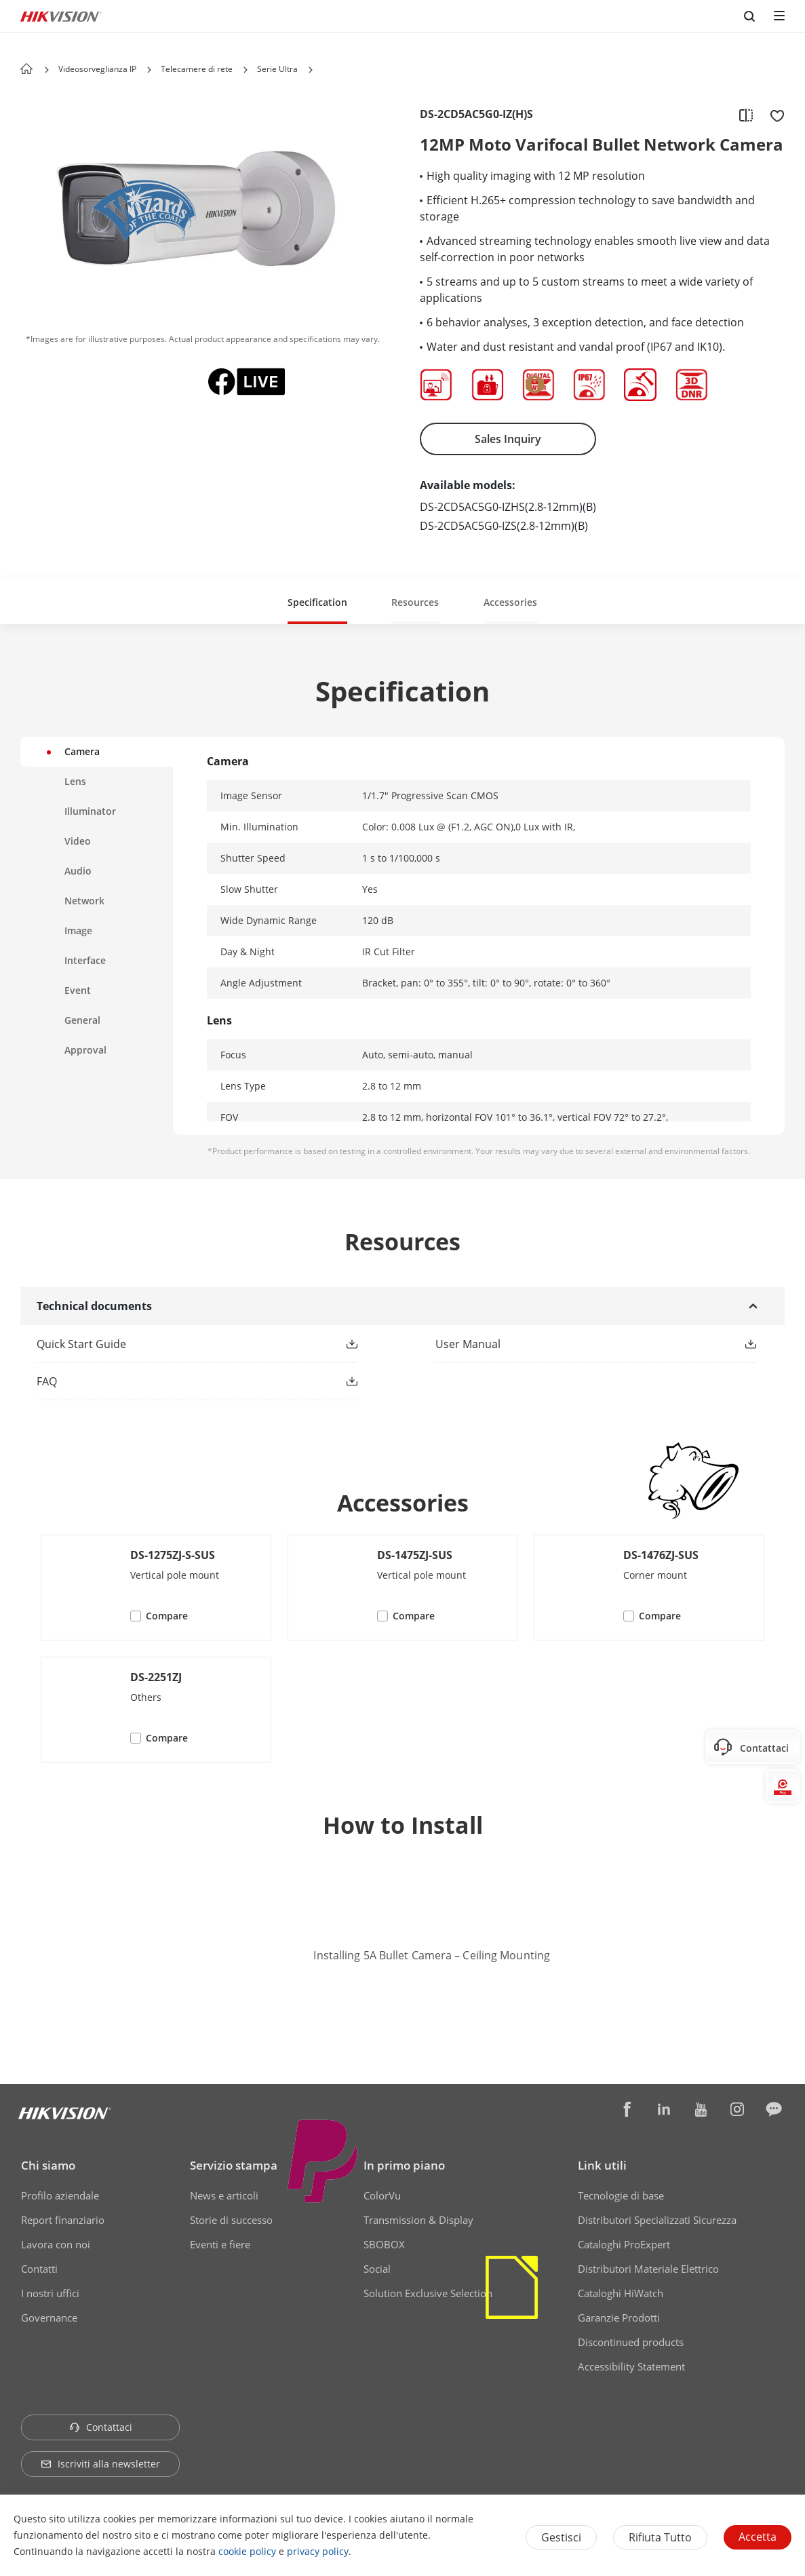  I want to click on start a facebook live broadcast, so click(246, 381).